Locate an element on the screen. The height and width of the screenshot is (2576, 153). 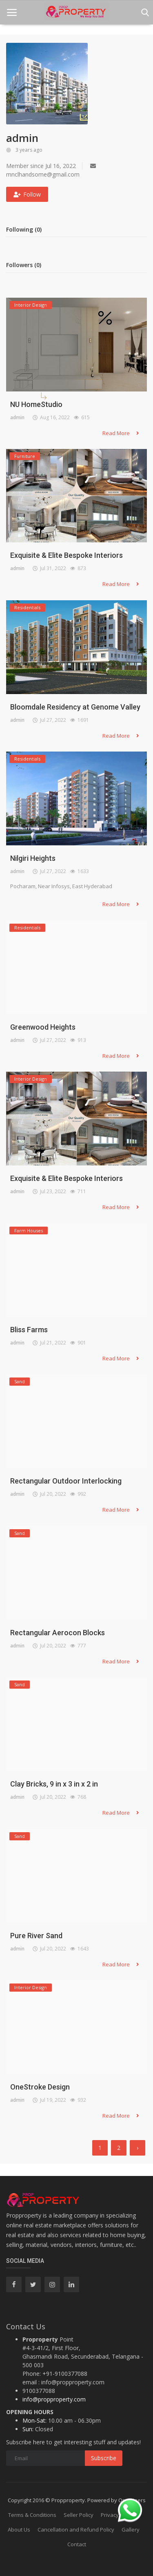
view discount or sale pricing is located at coordinates (105, 318).